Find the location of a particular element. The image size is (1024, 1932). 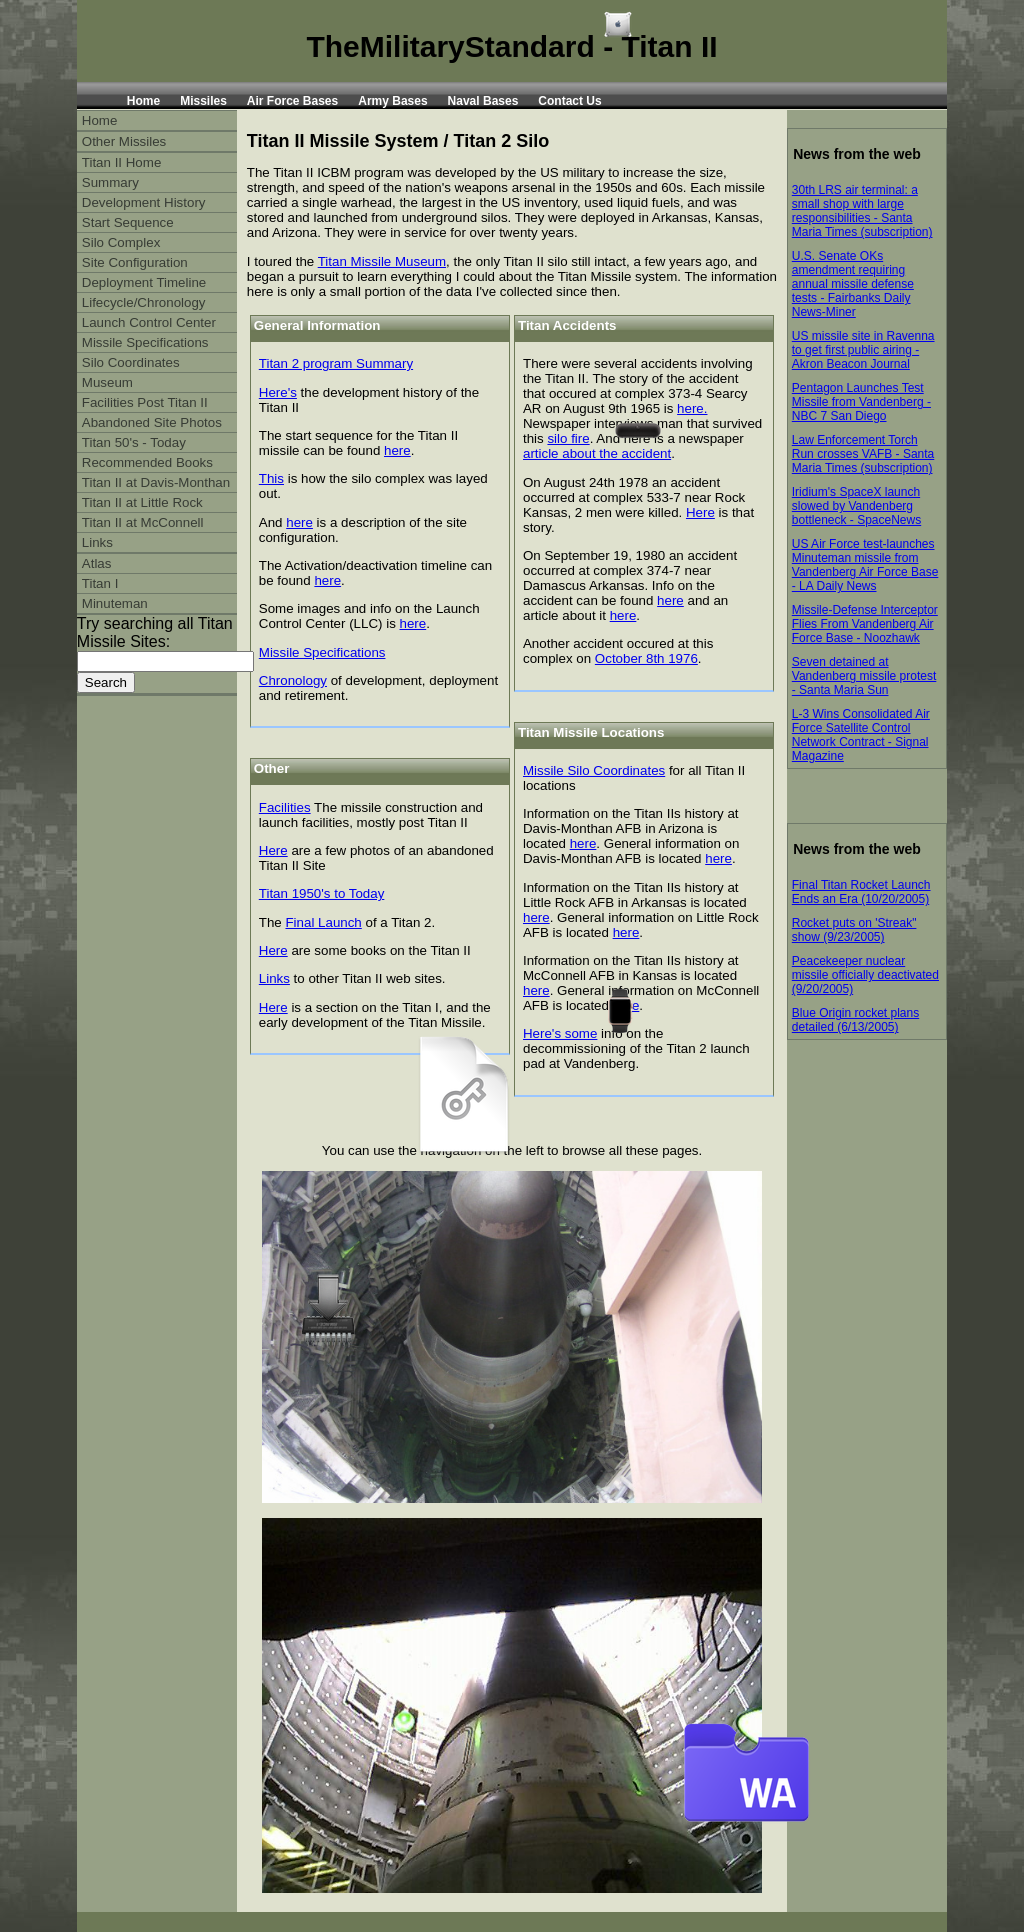

manage connected Apple Watch device is located at coordinates (620, 1011).